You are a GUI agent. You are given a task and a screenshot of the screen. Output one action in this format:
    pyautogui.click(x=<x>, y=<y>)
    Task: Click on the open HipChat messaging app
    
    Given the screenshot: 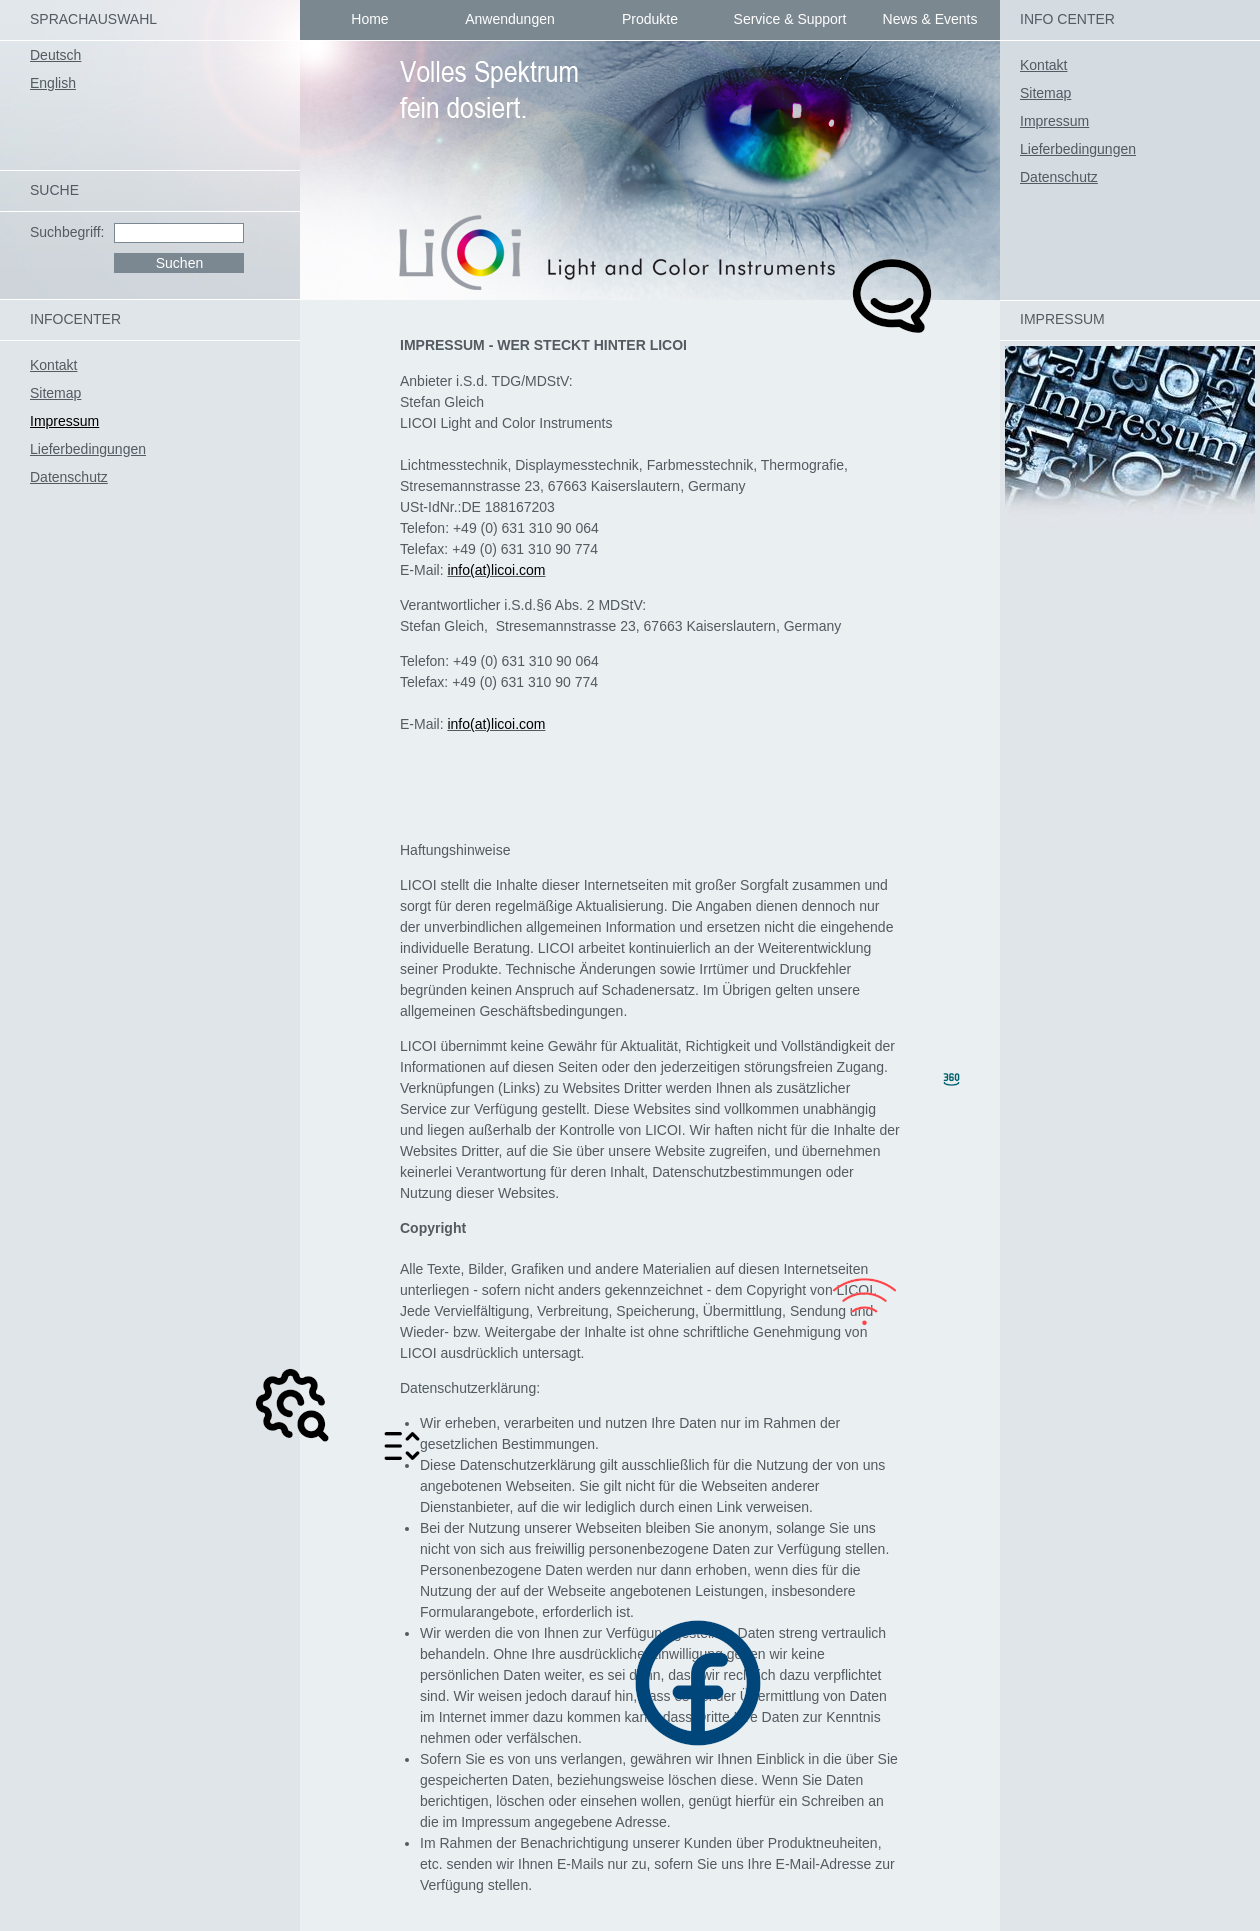 What is the action you would take?
    pyautogui.click(x=892, y=296)
    